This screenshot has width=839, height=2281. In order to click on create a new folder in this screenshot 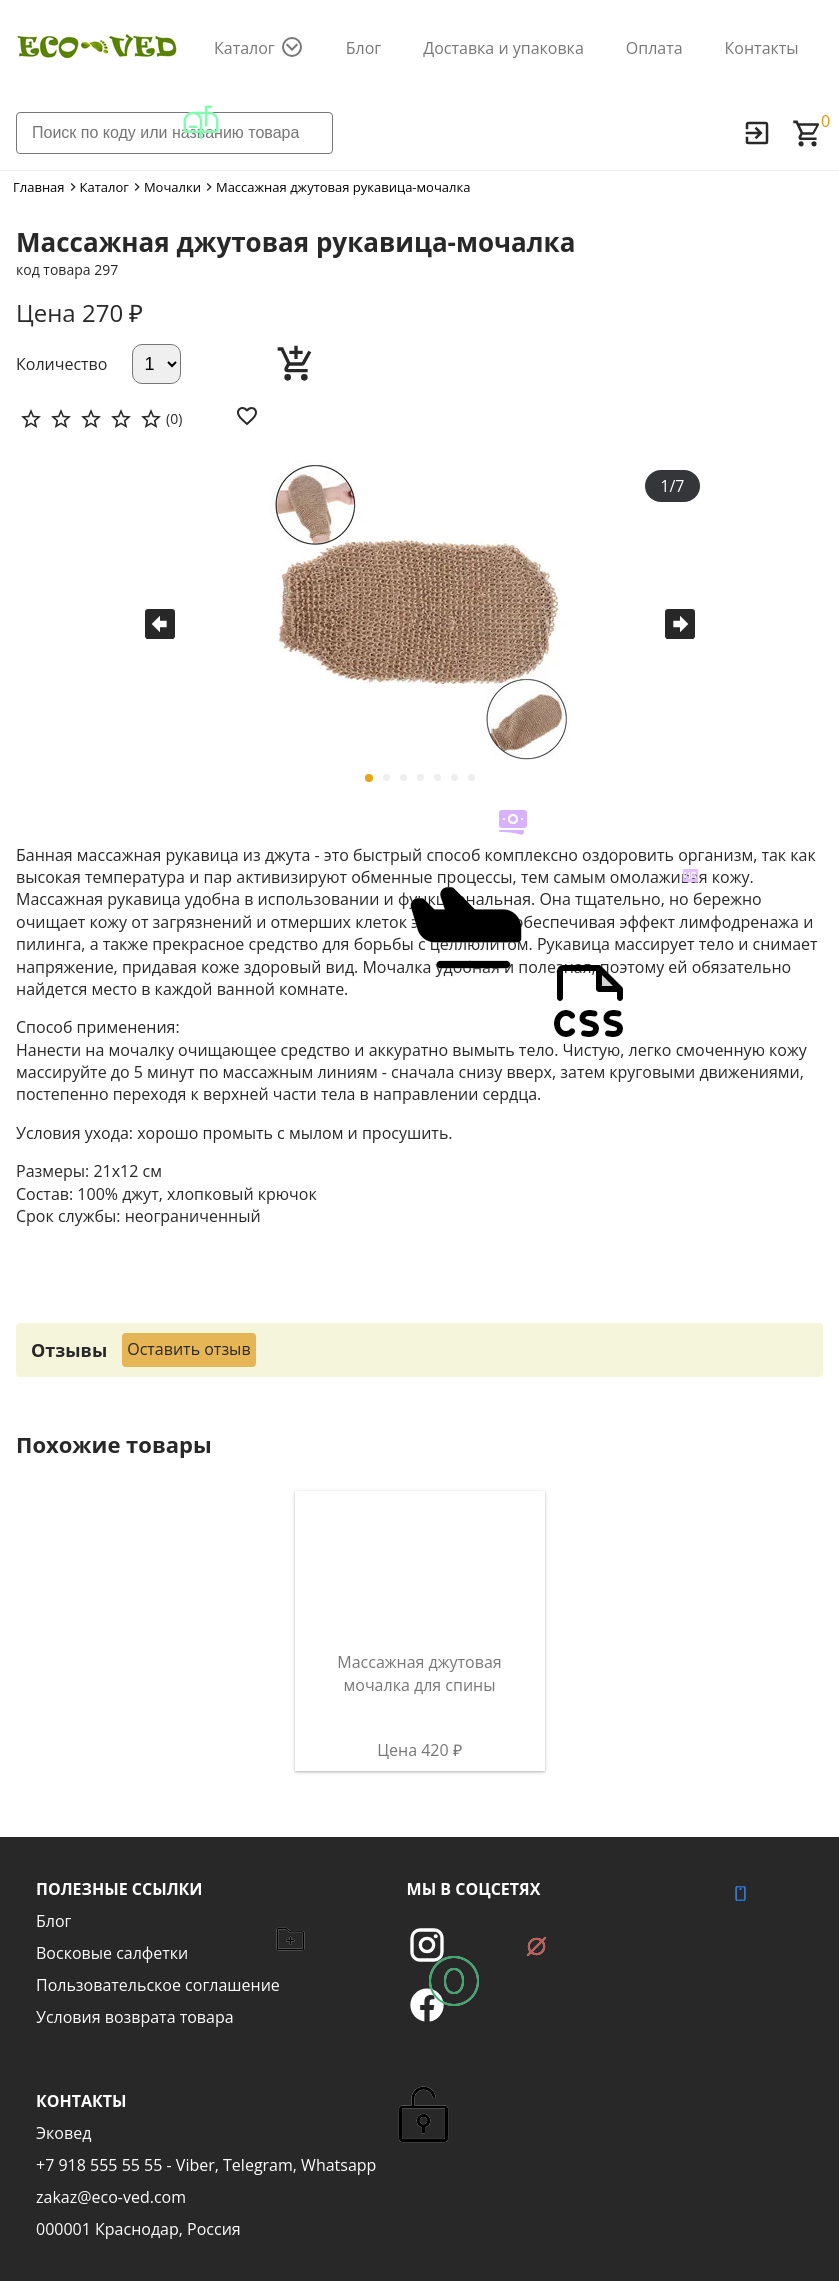, I will do `click(290, 1938)`.